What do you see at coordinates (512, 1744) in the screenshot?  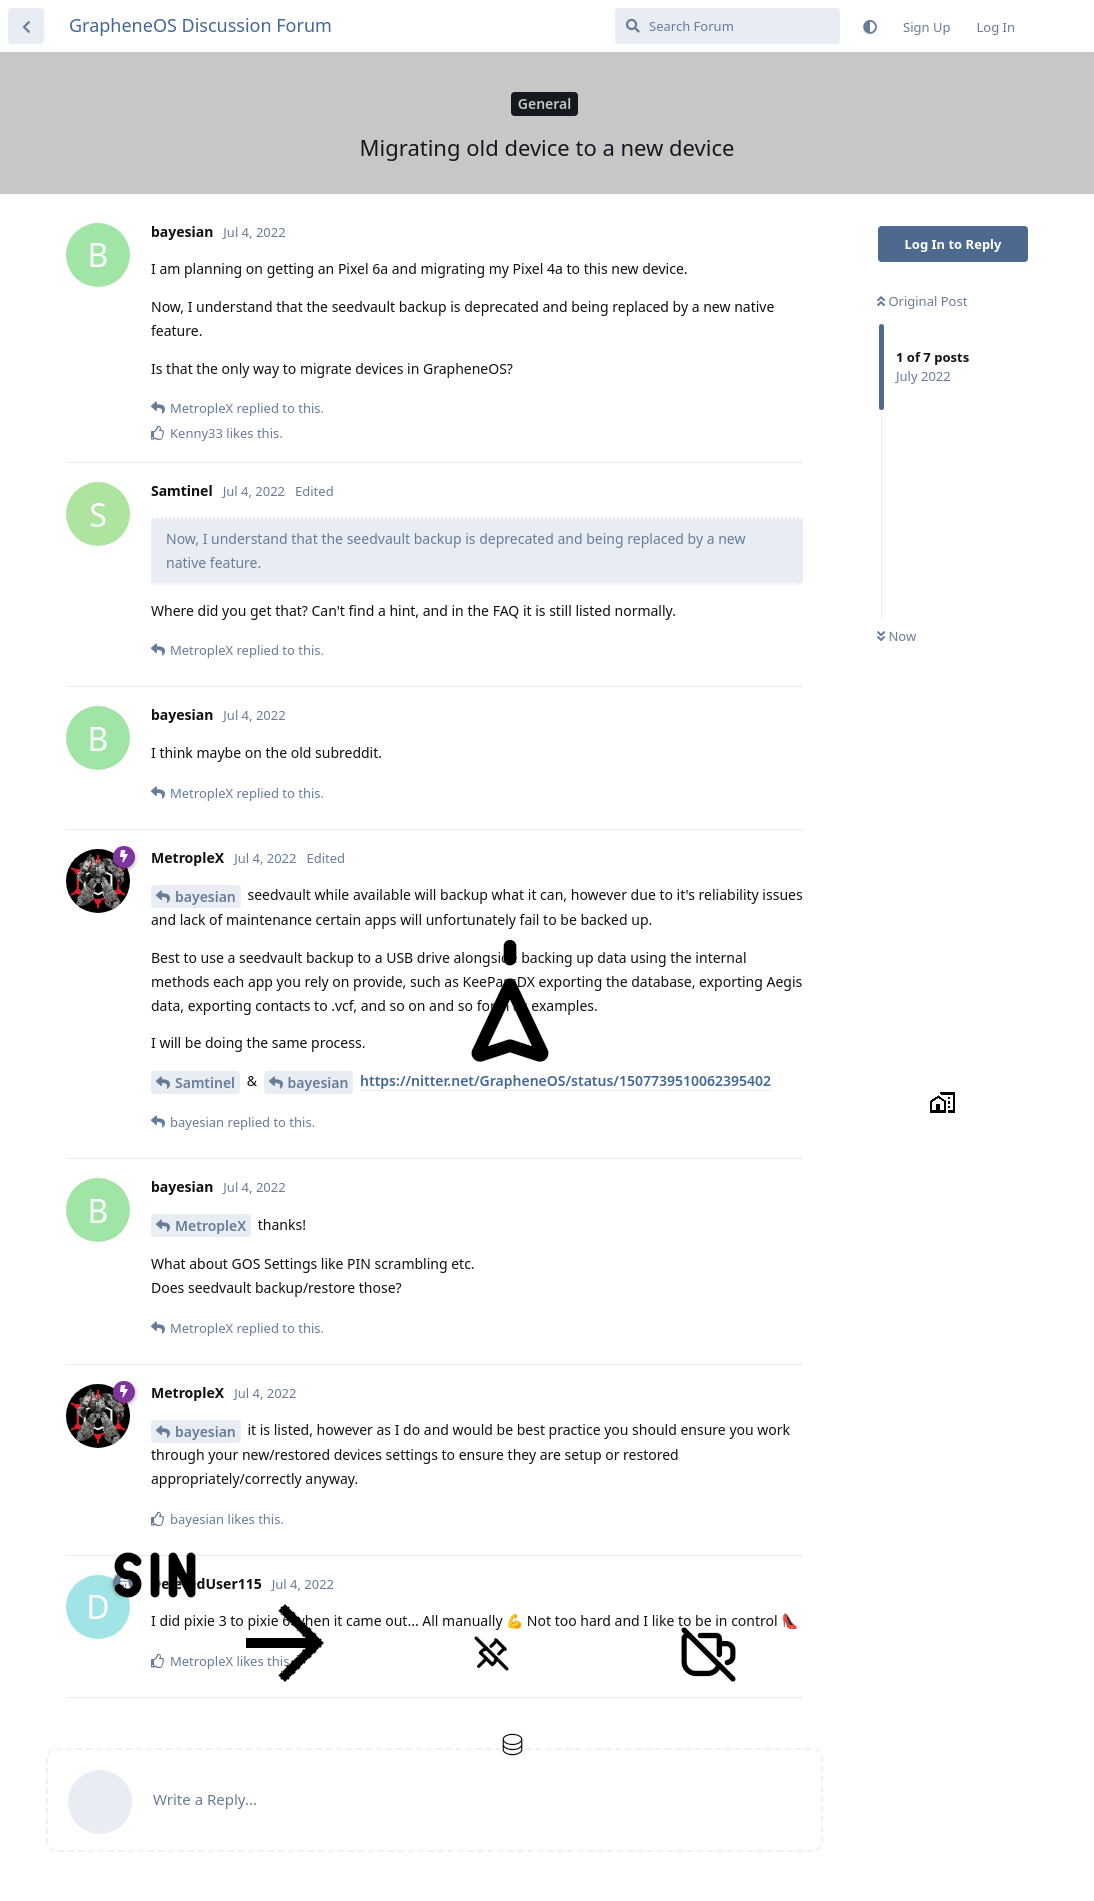 I see `access database or data storage` at bounding box center [512, 1744].